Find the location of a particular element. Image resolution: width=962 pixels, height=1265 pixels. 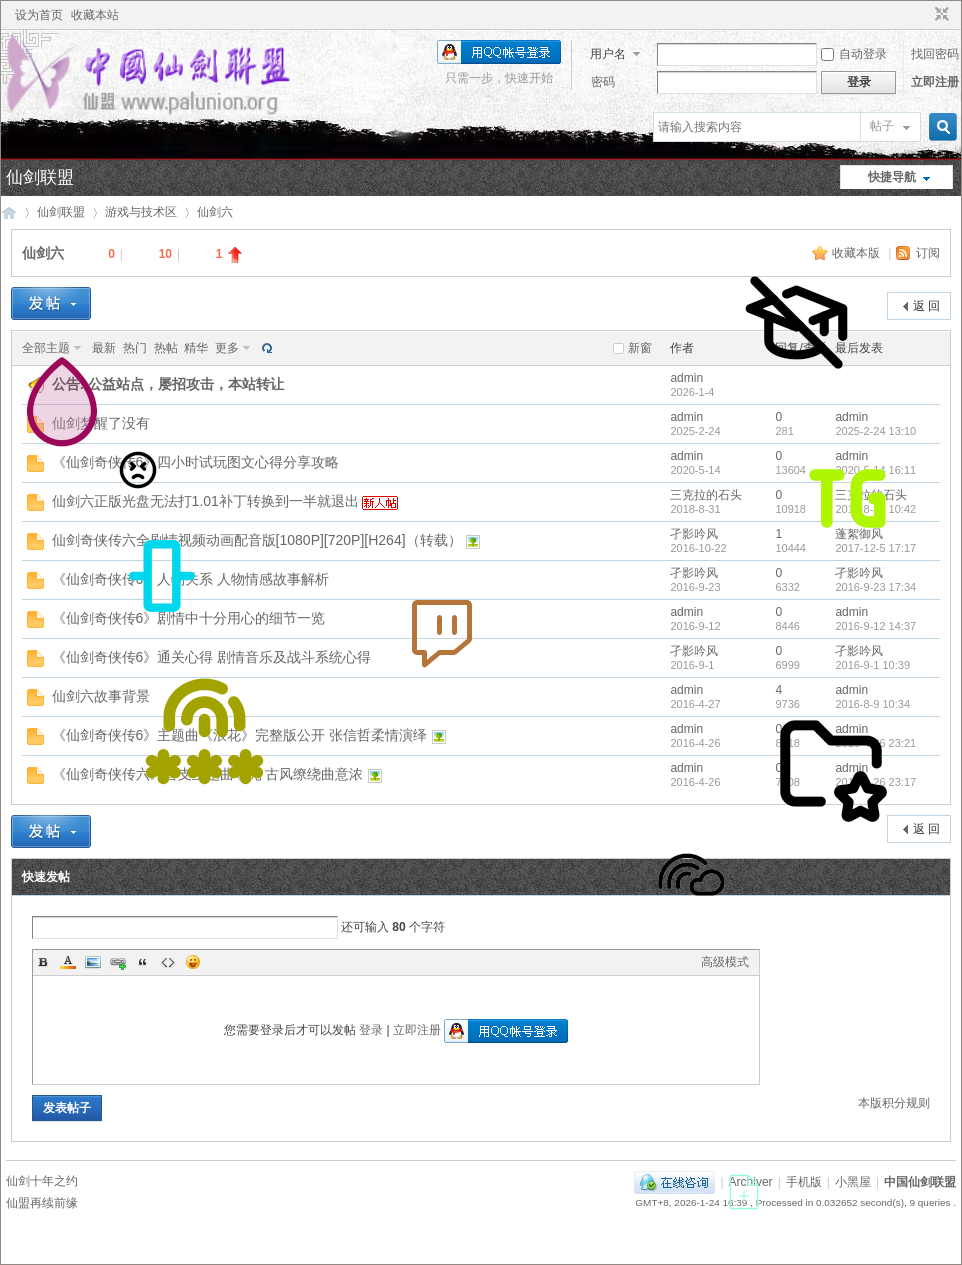

enable fingerprint authentication is located at coordinates (204, 725).